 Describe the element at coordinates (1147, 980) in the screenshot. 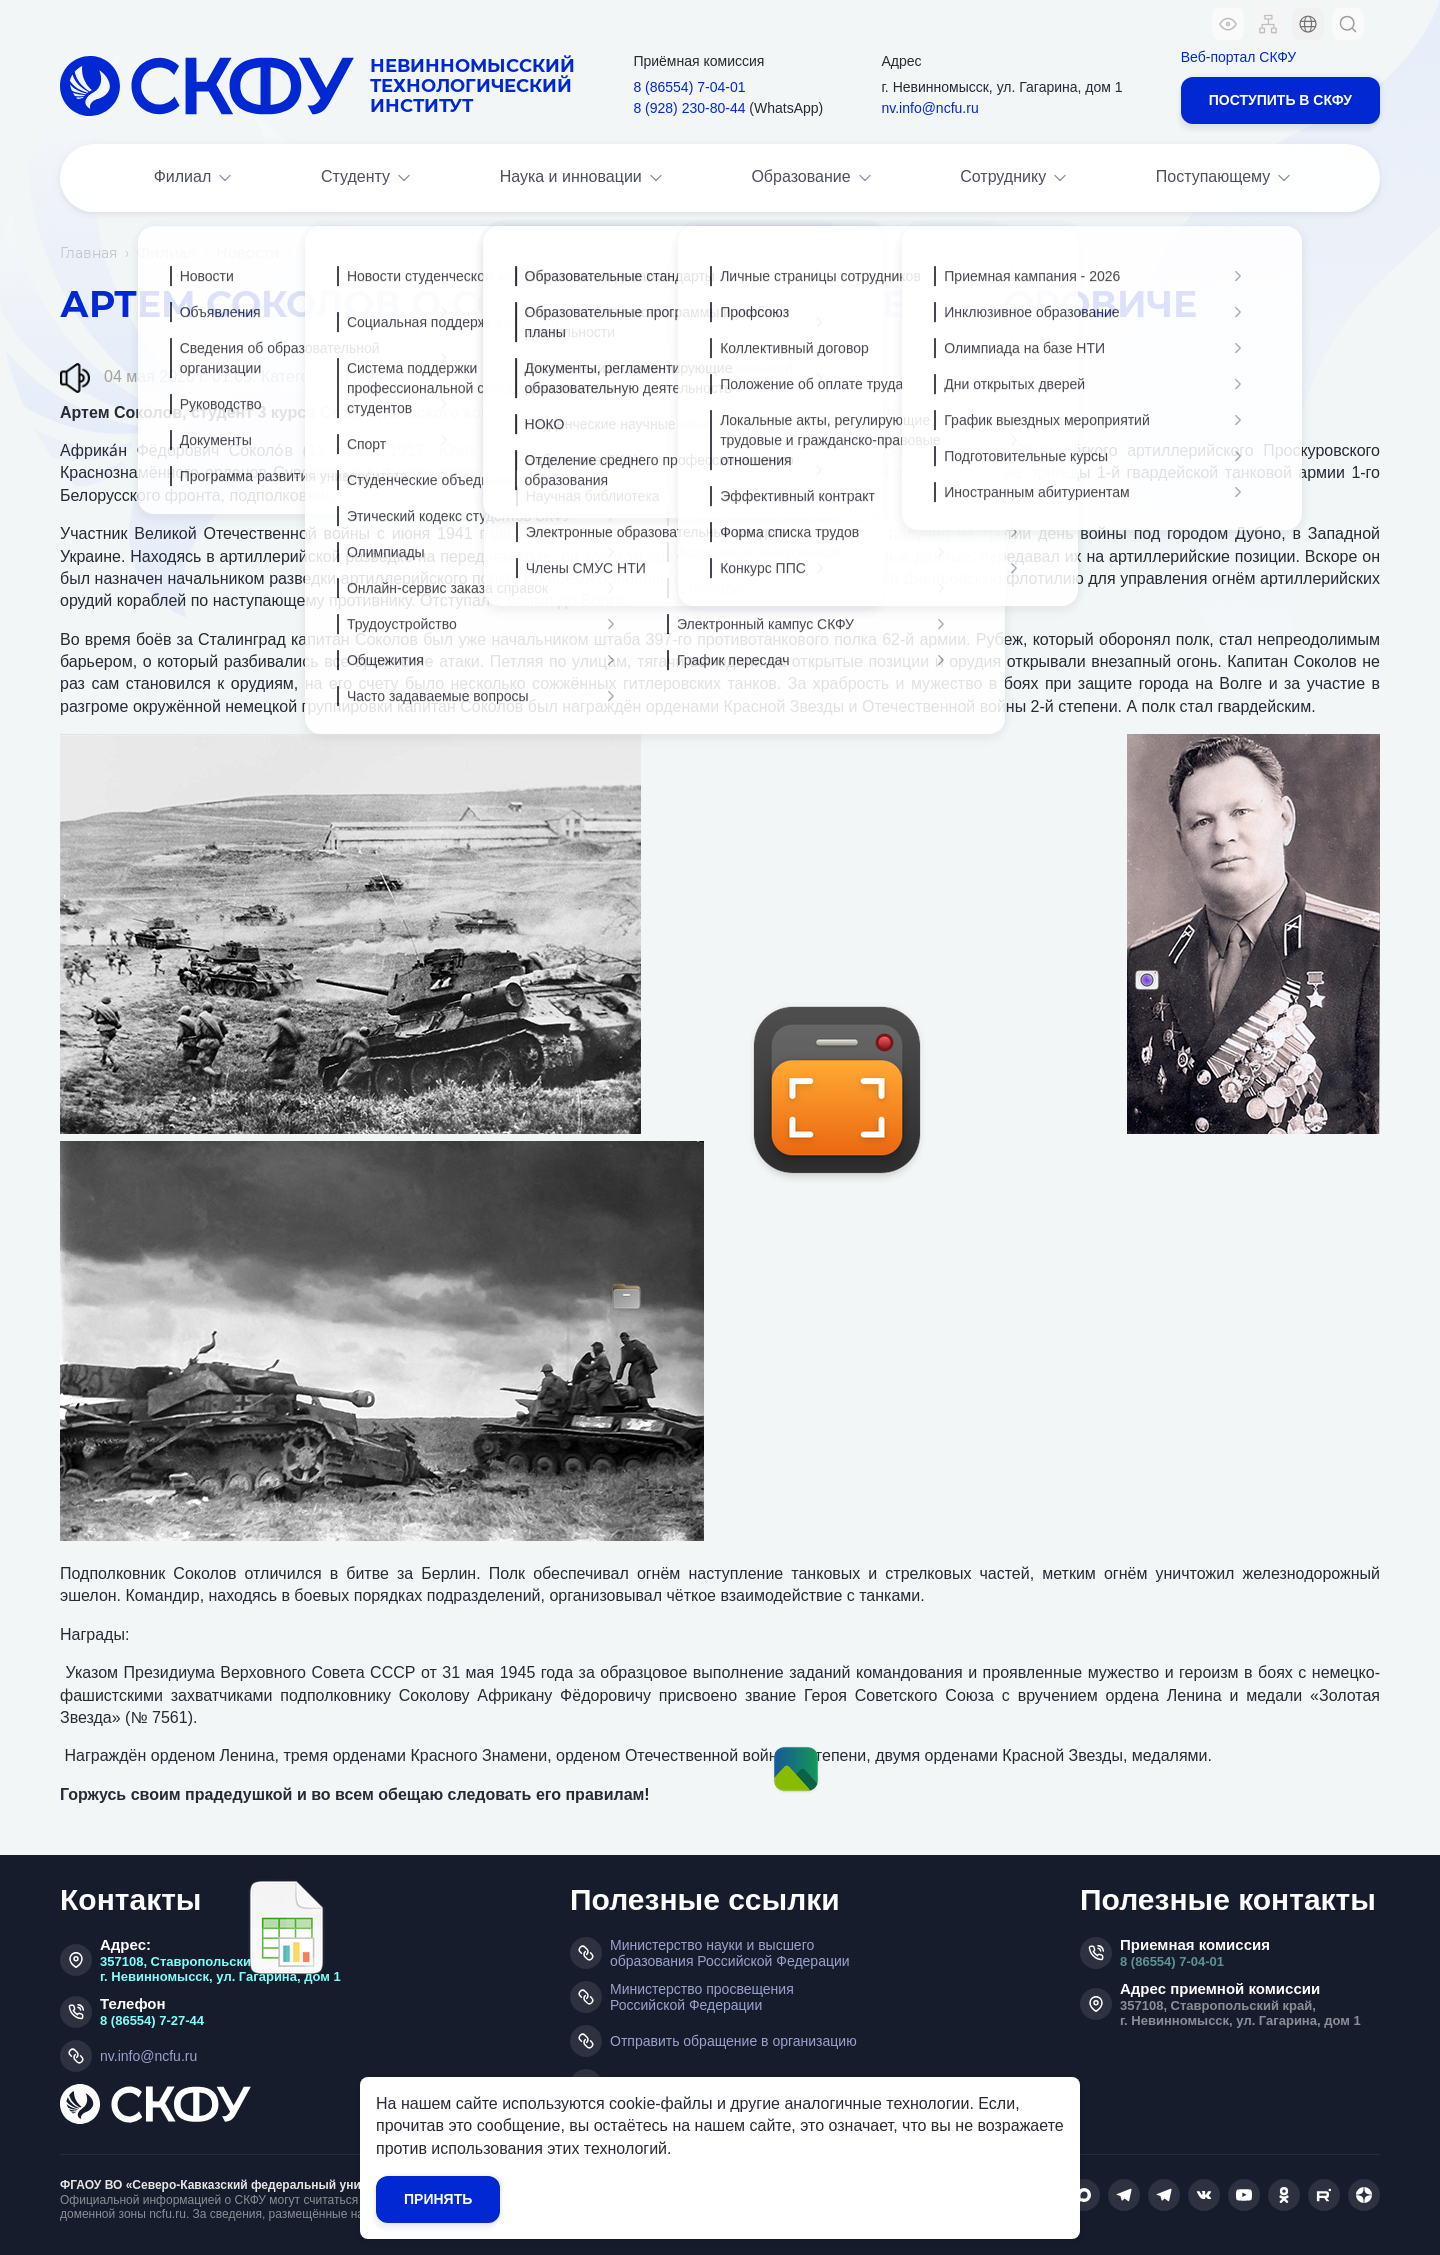

I see `open the camera app` at that location.